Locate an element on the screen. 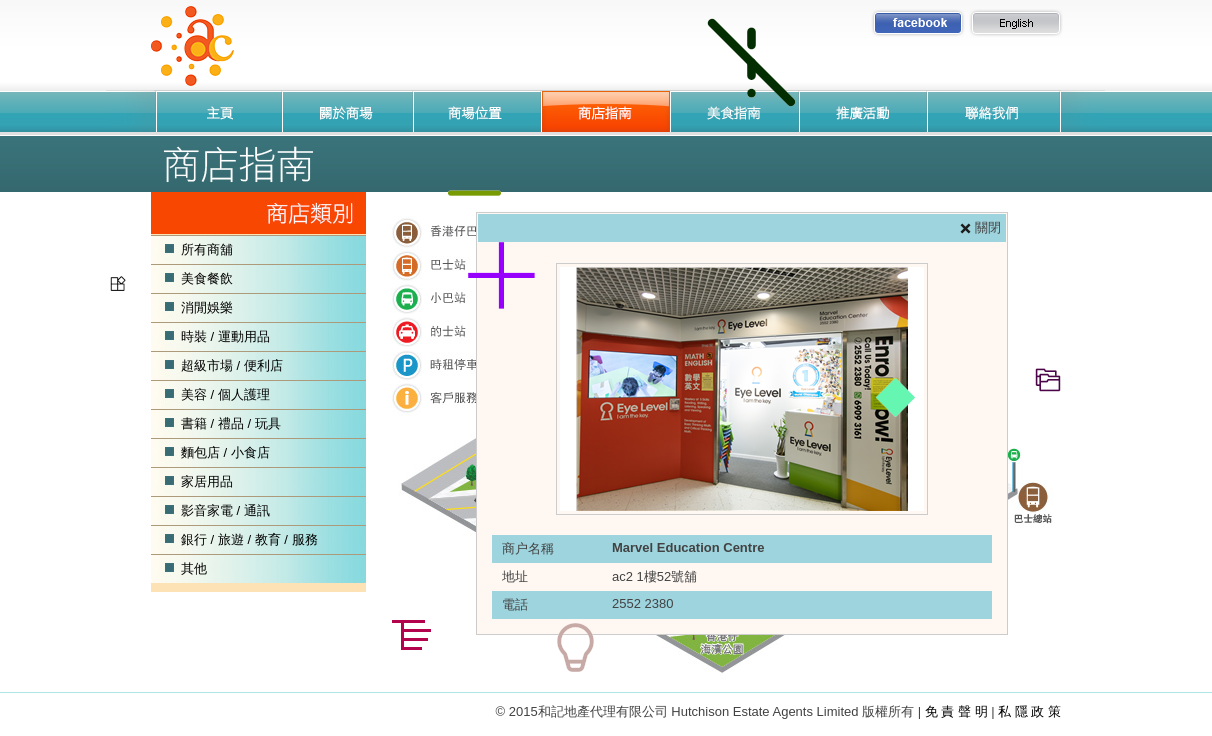 The height and width of the screenshot is (736, 1212). set a log breakpoint in code is located at coordinates (895, 397).